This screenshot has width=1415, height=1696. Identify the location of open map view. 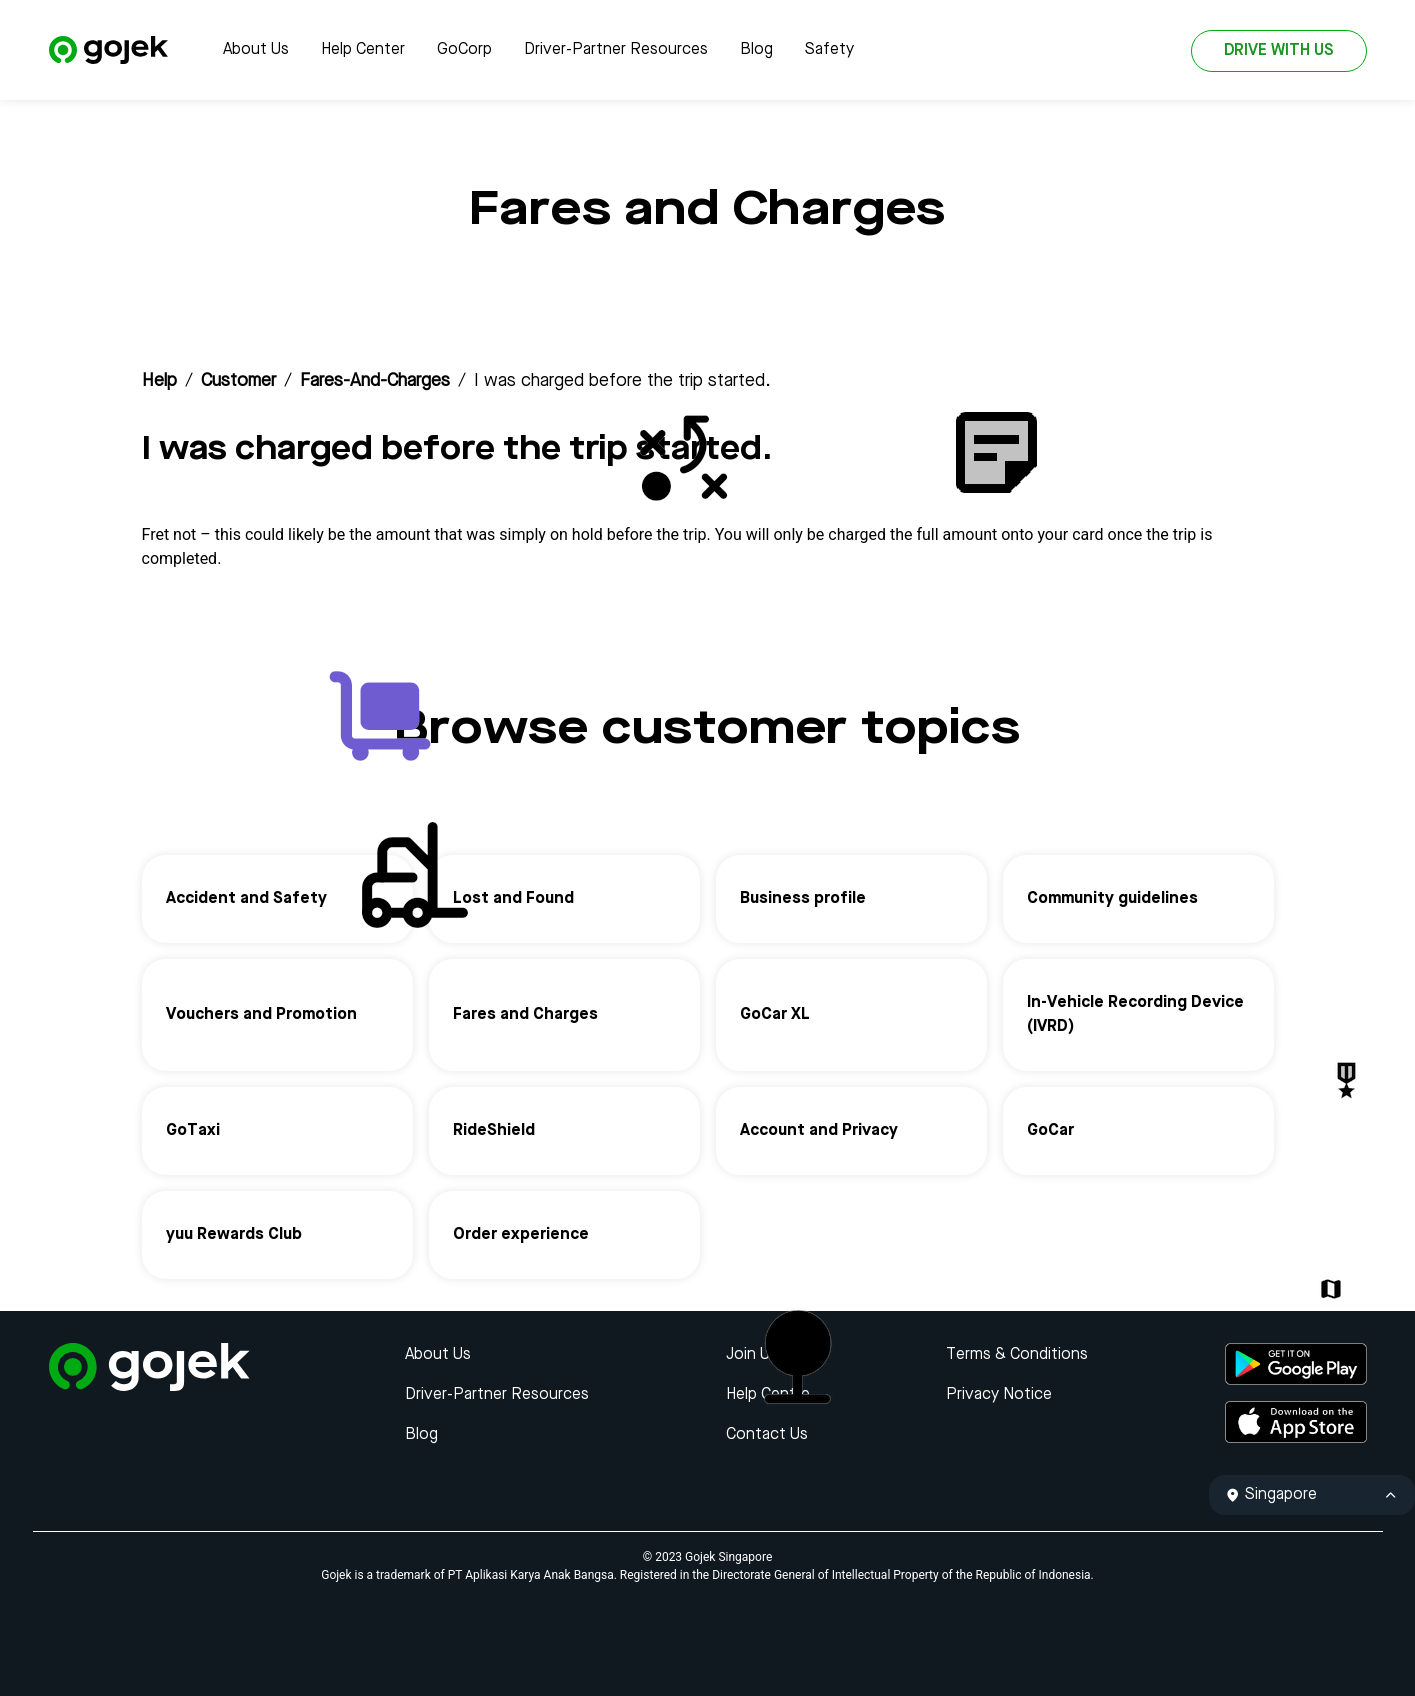
(1331, 1289).